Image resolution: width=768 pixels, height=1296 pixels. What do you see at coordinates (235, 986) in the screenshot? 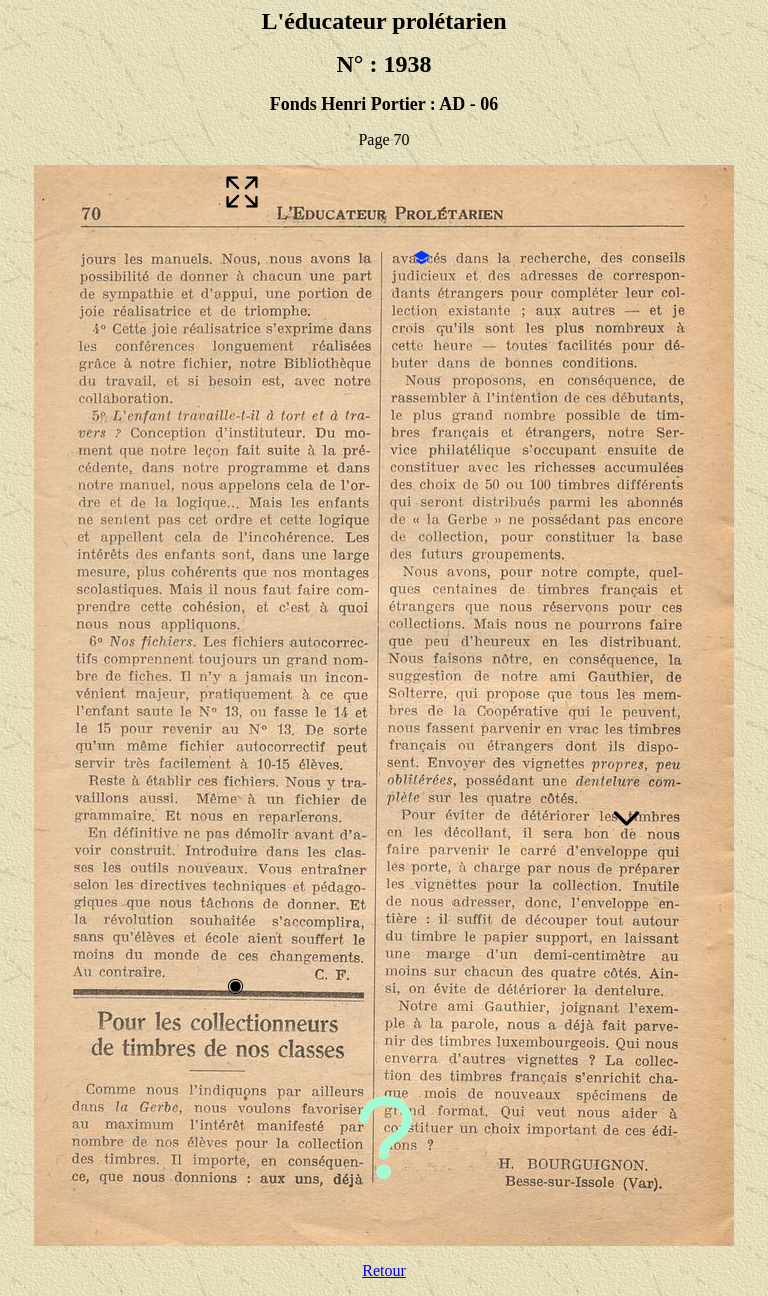
I see `selected radio button option` at bounding box center [235, 986].